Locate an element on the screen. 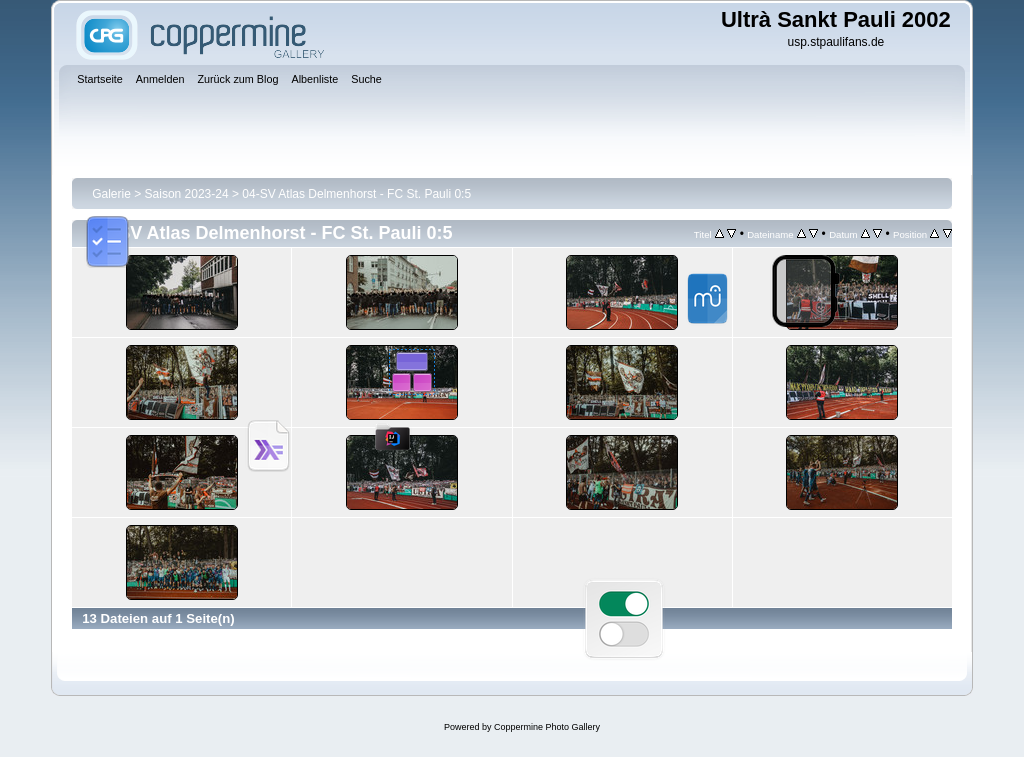  view connected Apple Watch in sidebar is located at coordinates (805, 291).